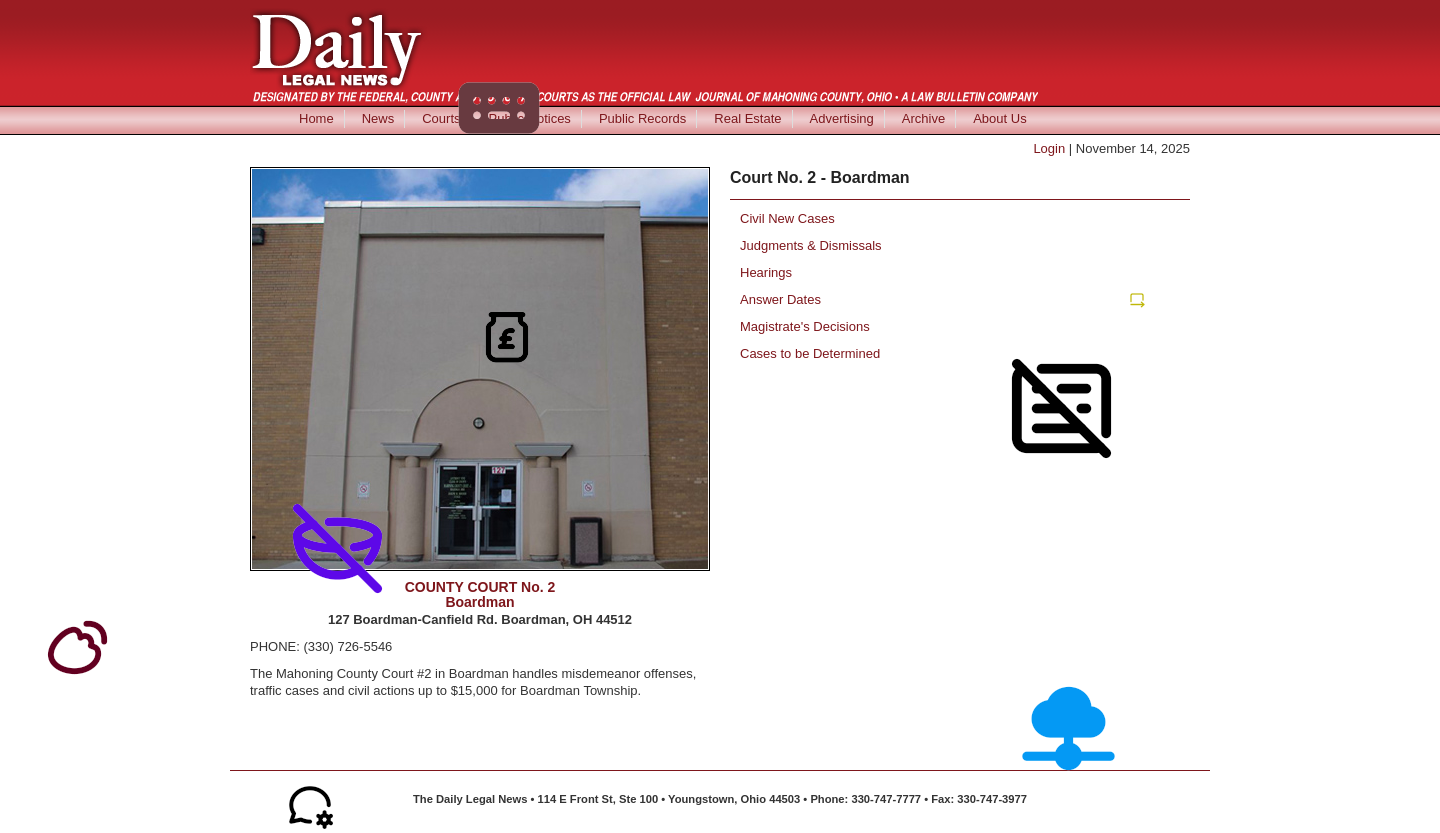  What do you see at coordinates (77, 647) in the screenshot?
I see `open weibo app` at bounding box center [77, 647].